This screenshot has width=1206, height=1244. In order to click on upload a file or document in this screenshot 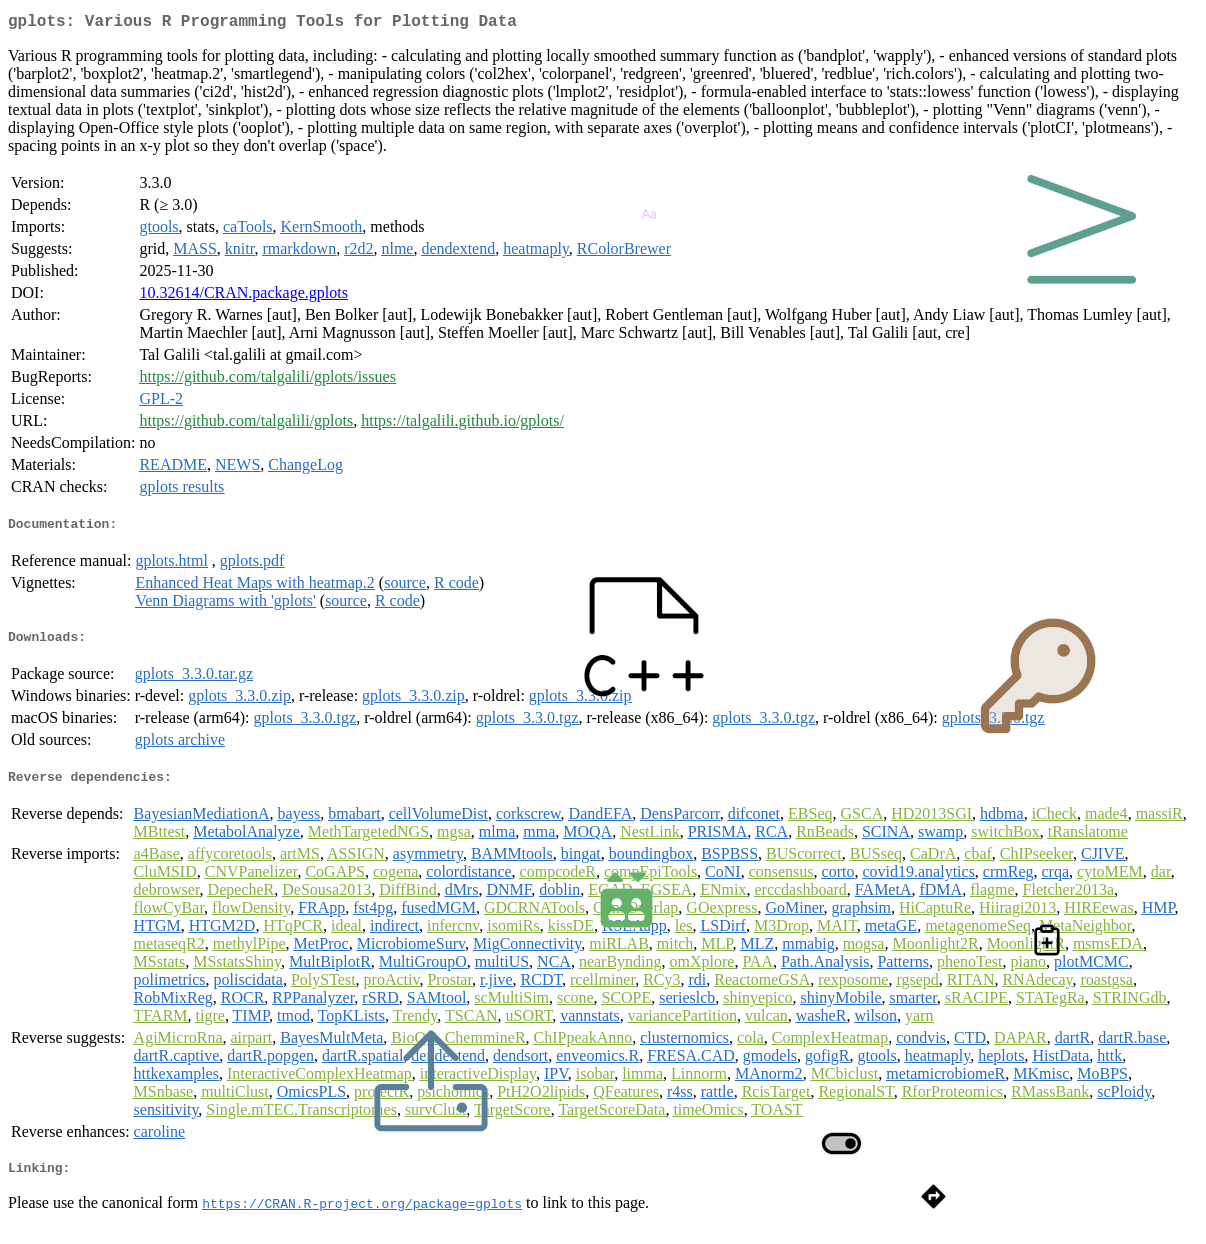, I will do `click(431, 1087)`.